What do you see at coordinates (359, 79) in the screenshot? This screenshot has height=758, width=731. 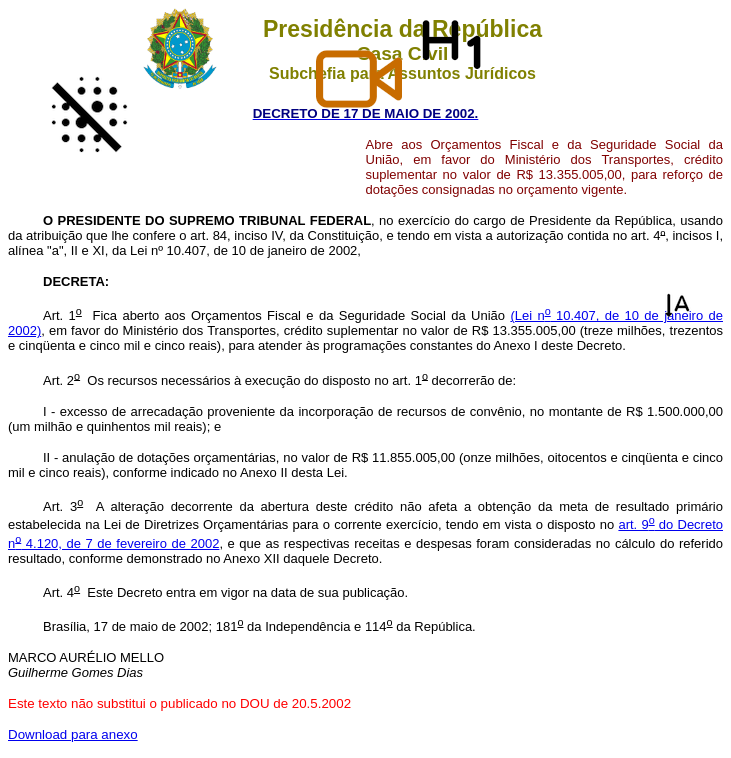 I see `start recording a video` at bounding box center [359, 79].